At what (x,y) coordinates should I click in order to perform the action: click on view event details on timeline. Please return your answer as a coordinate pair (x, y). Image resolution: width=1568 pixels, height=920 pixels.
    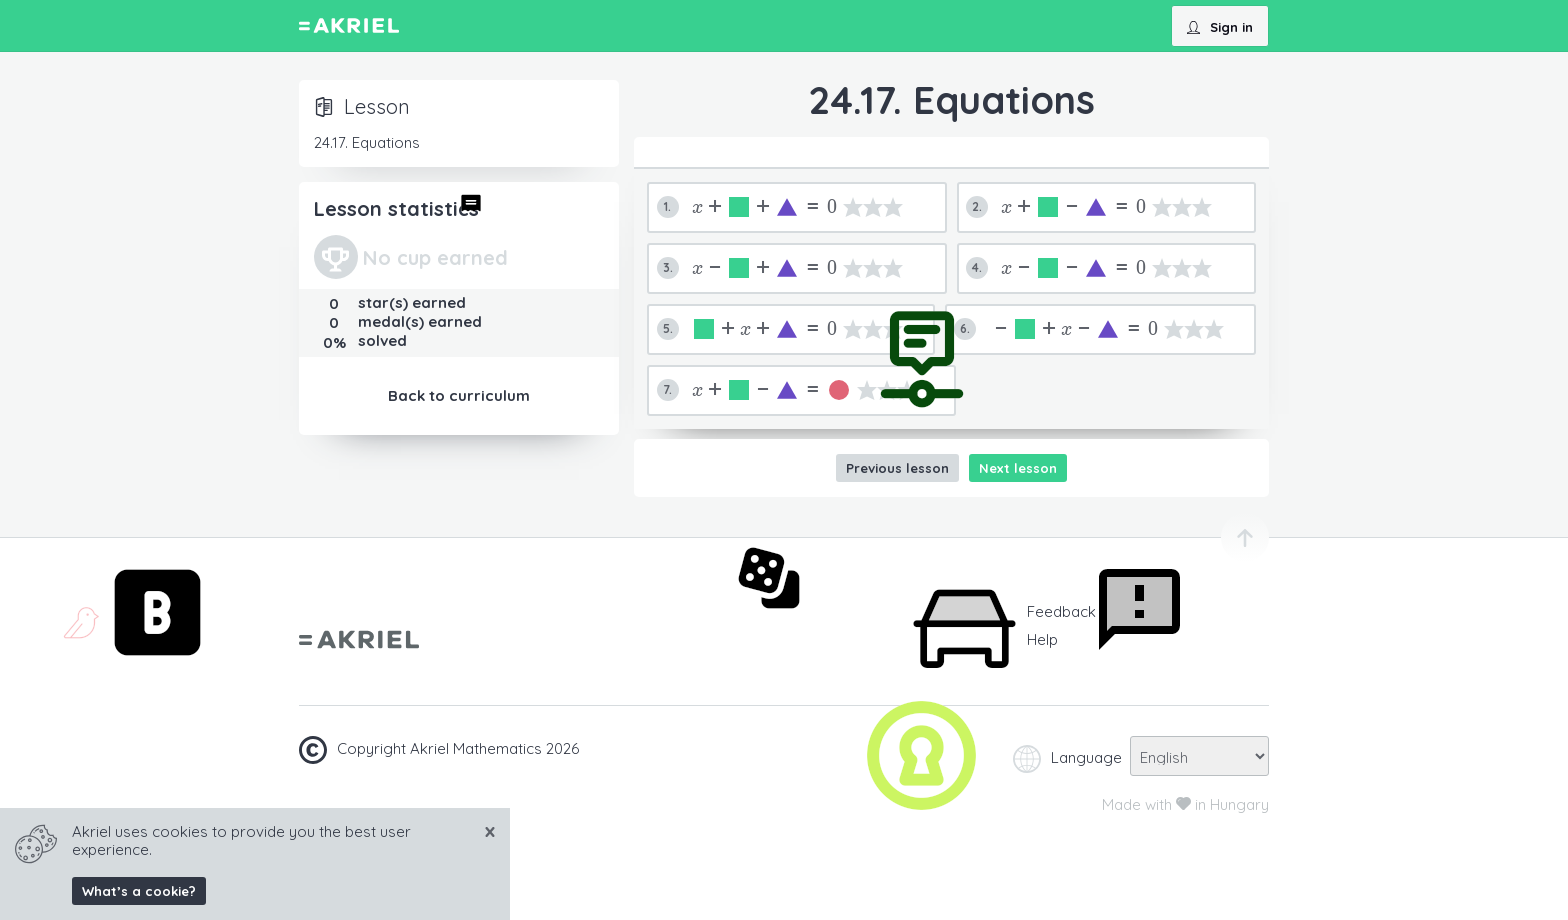
    Looking at the image, I should click on (922, 357).